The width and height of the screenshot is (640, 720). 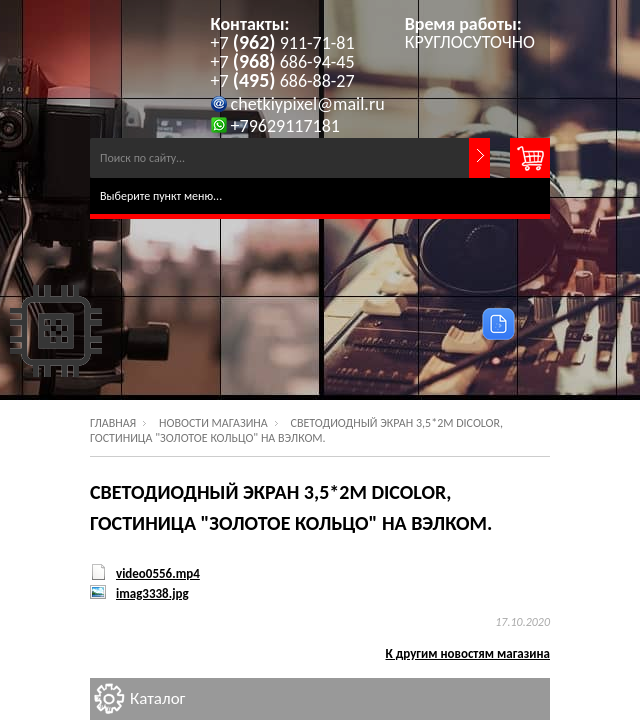 What do you see at coordinates (498, 324) in the screenshot?
I see `configure default apps for file types` at bounding box center [498, 324].